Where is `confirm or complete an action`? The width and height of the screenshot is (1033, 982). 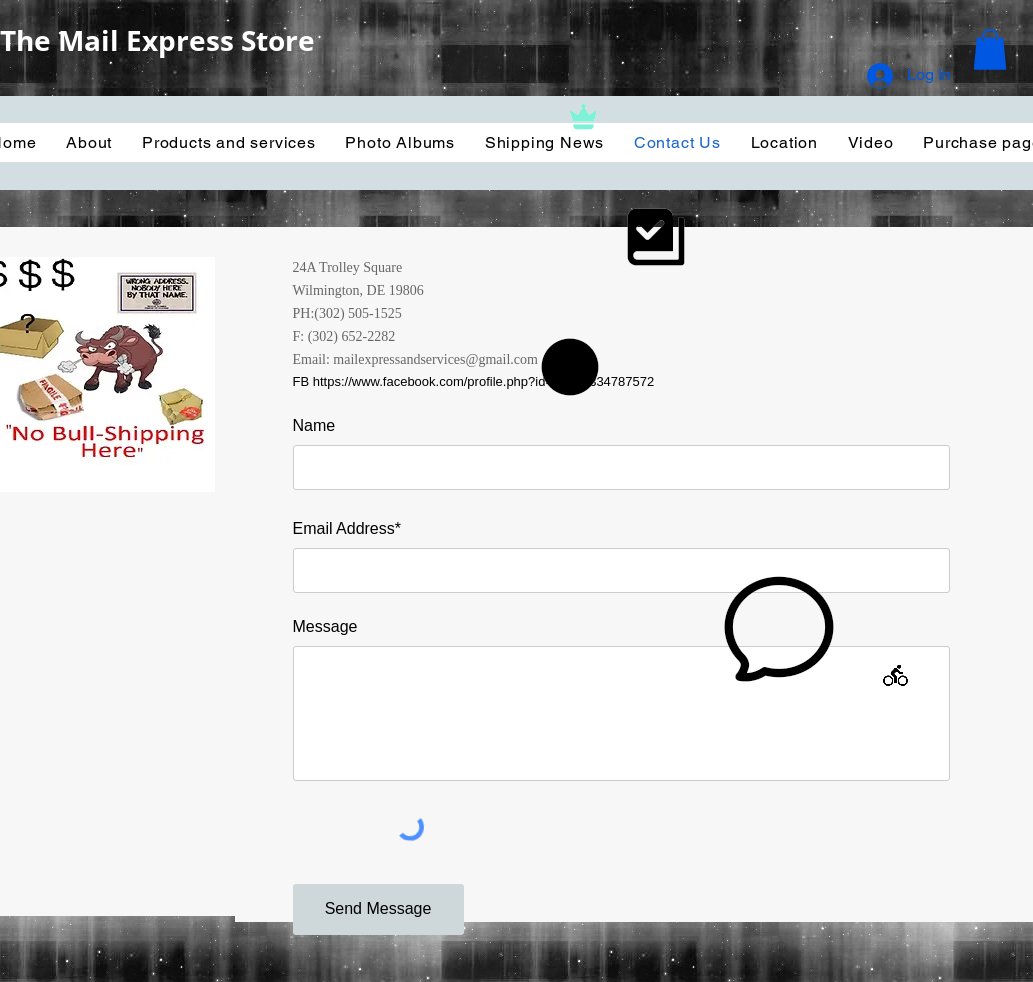 confirm or complete an action is located at coordinates (570, 367).